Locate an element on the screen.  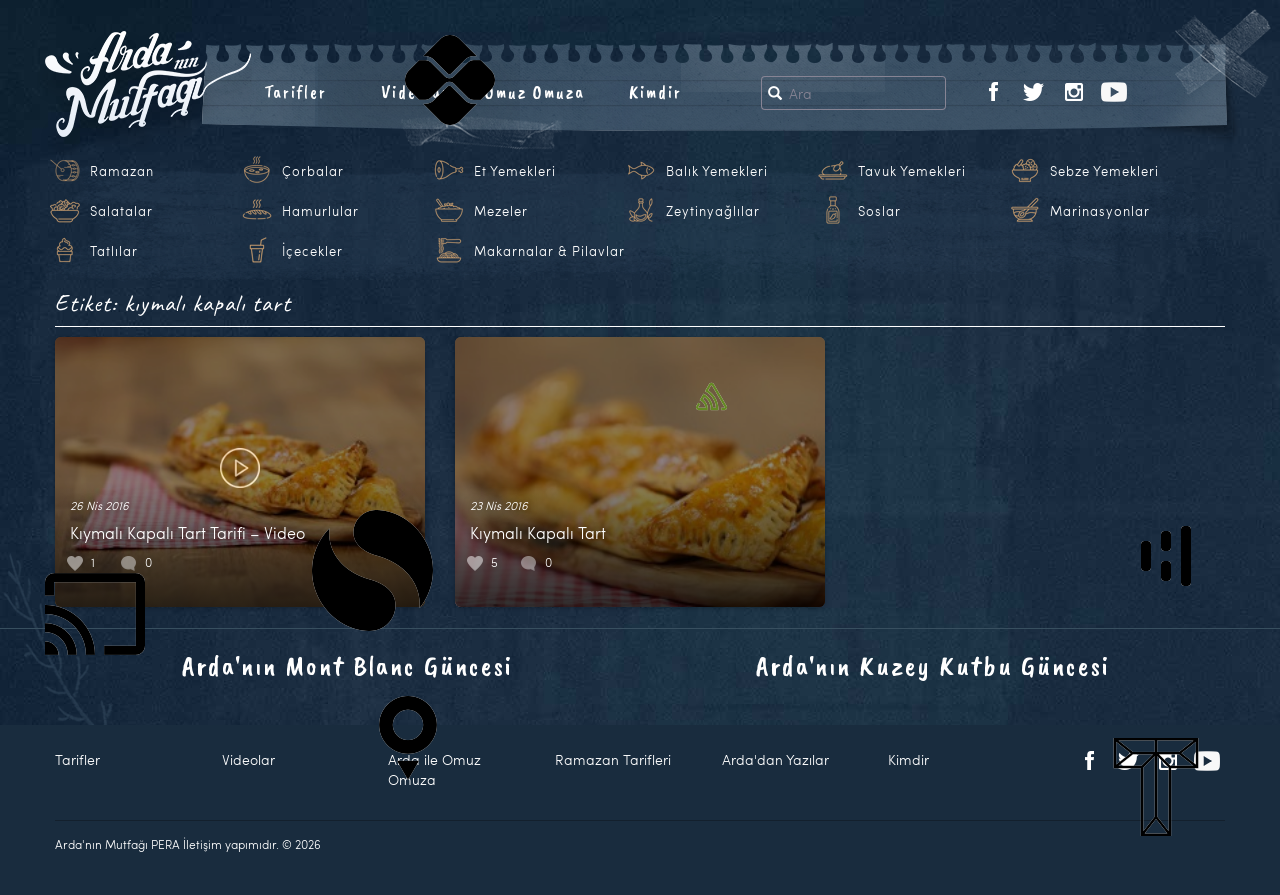
cast media to a nearby device is located at coordinates (95, 614).